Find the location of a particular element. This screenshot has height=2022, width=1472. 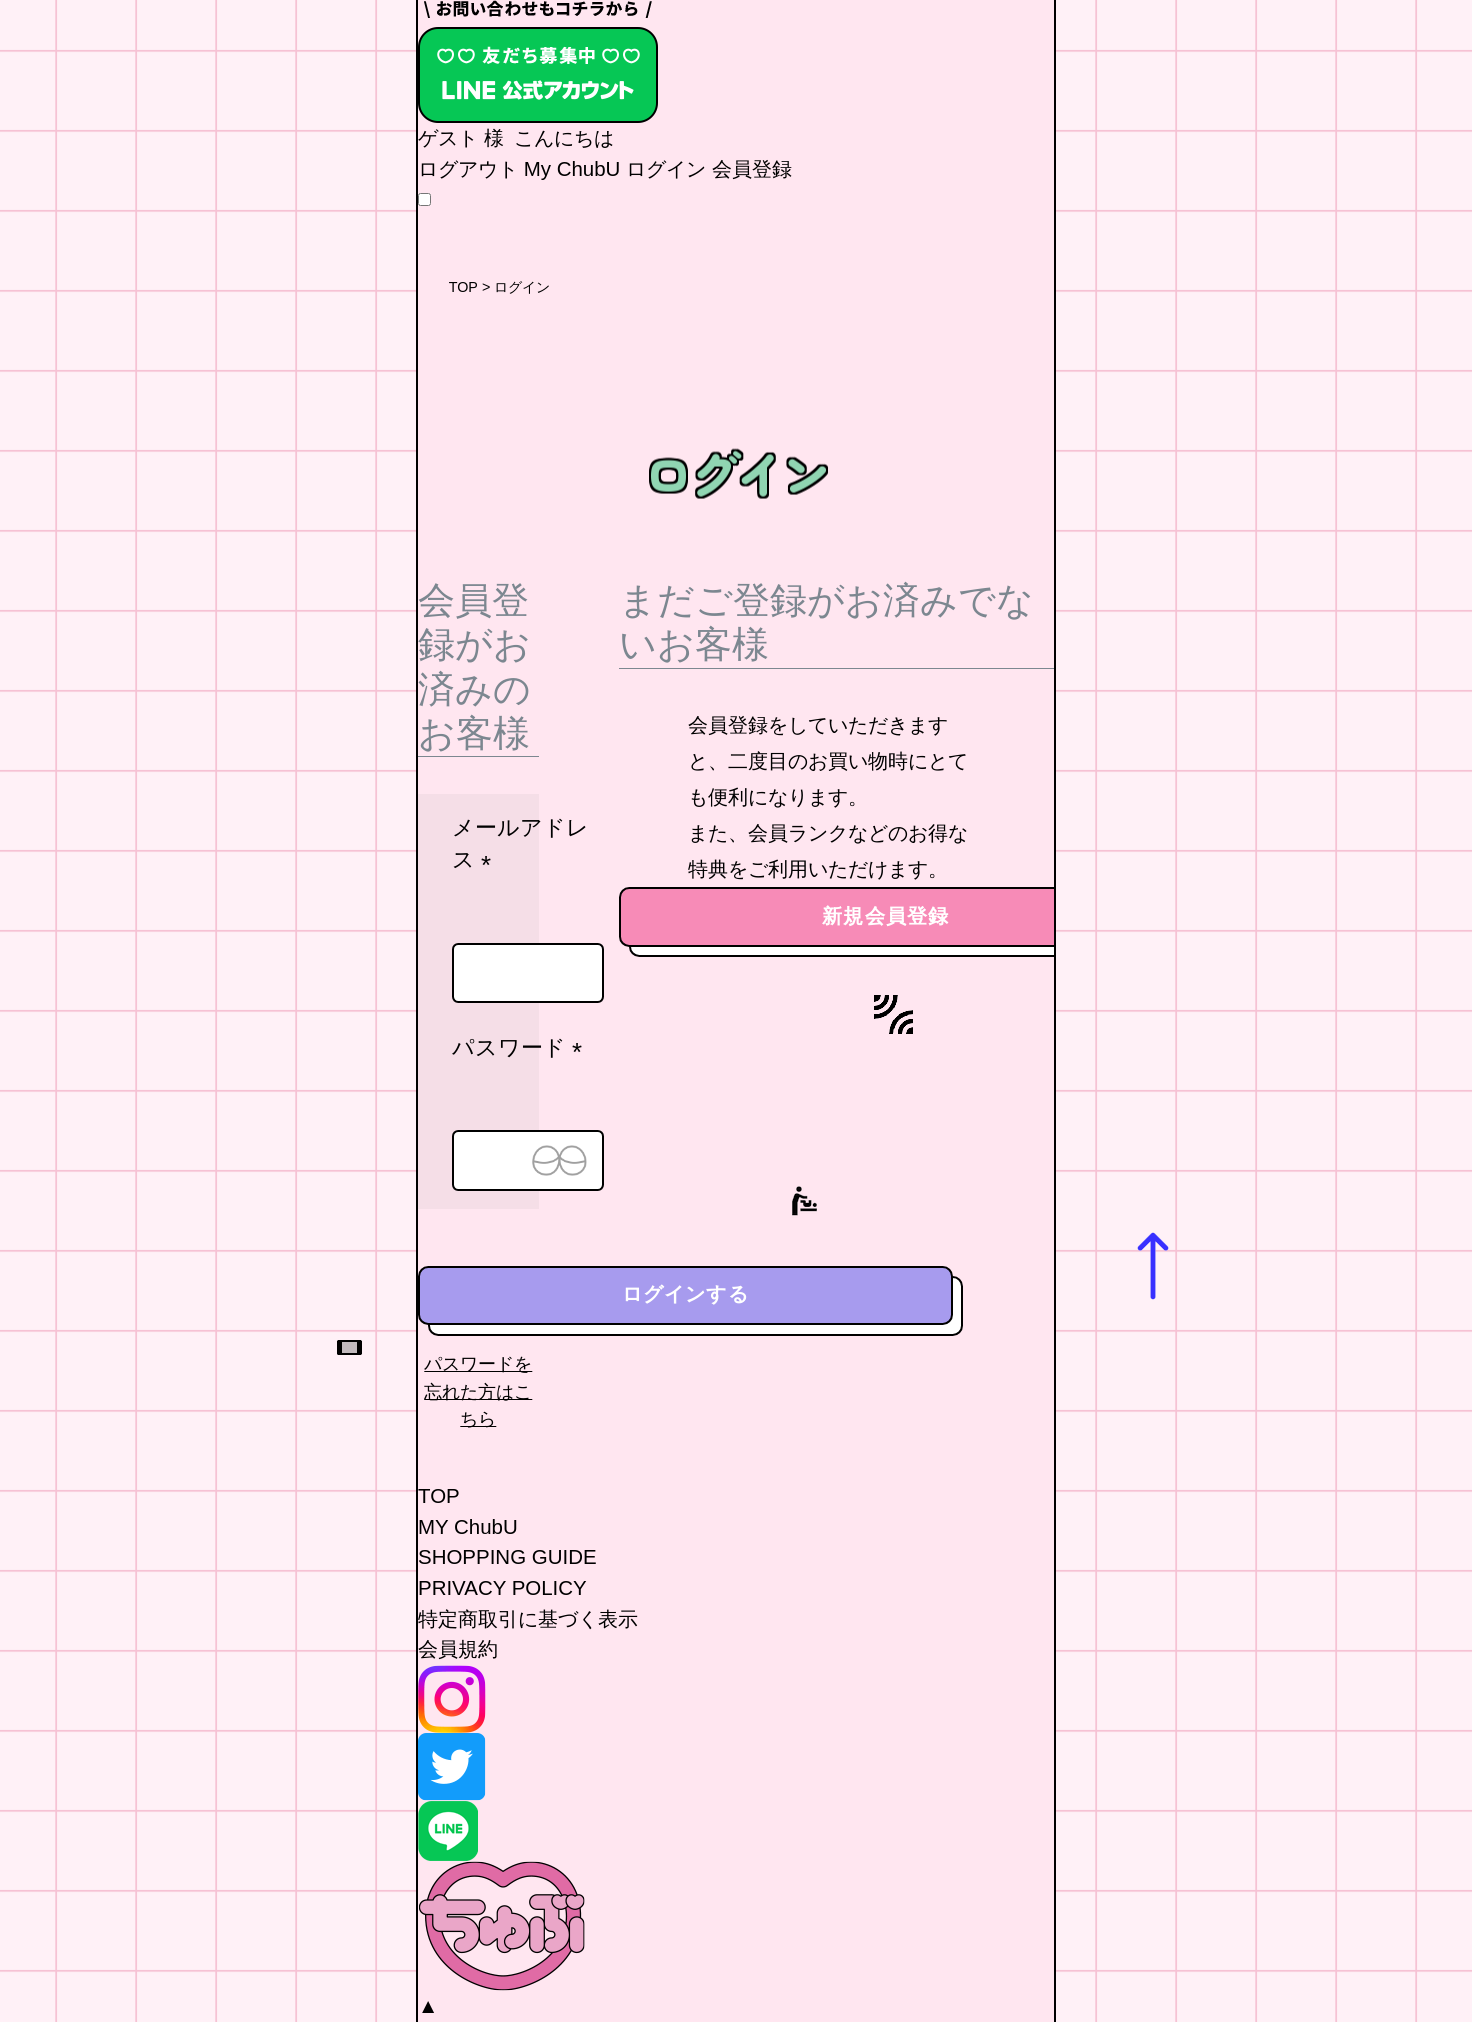

indicates baby changing station nearby is located at coordinates (804, 1201).